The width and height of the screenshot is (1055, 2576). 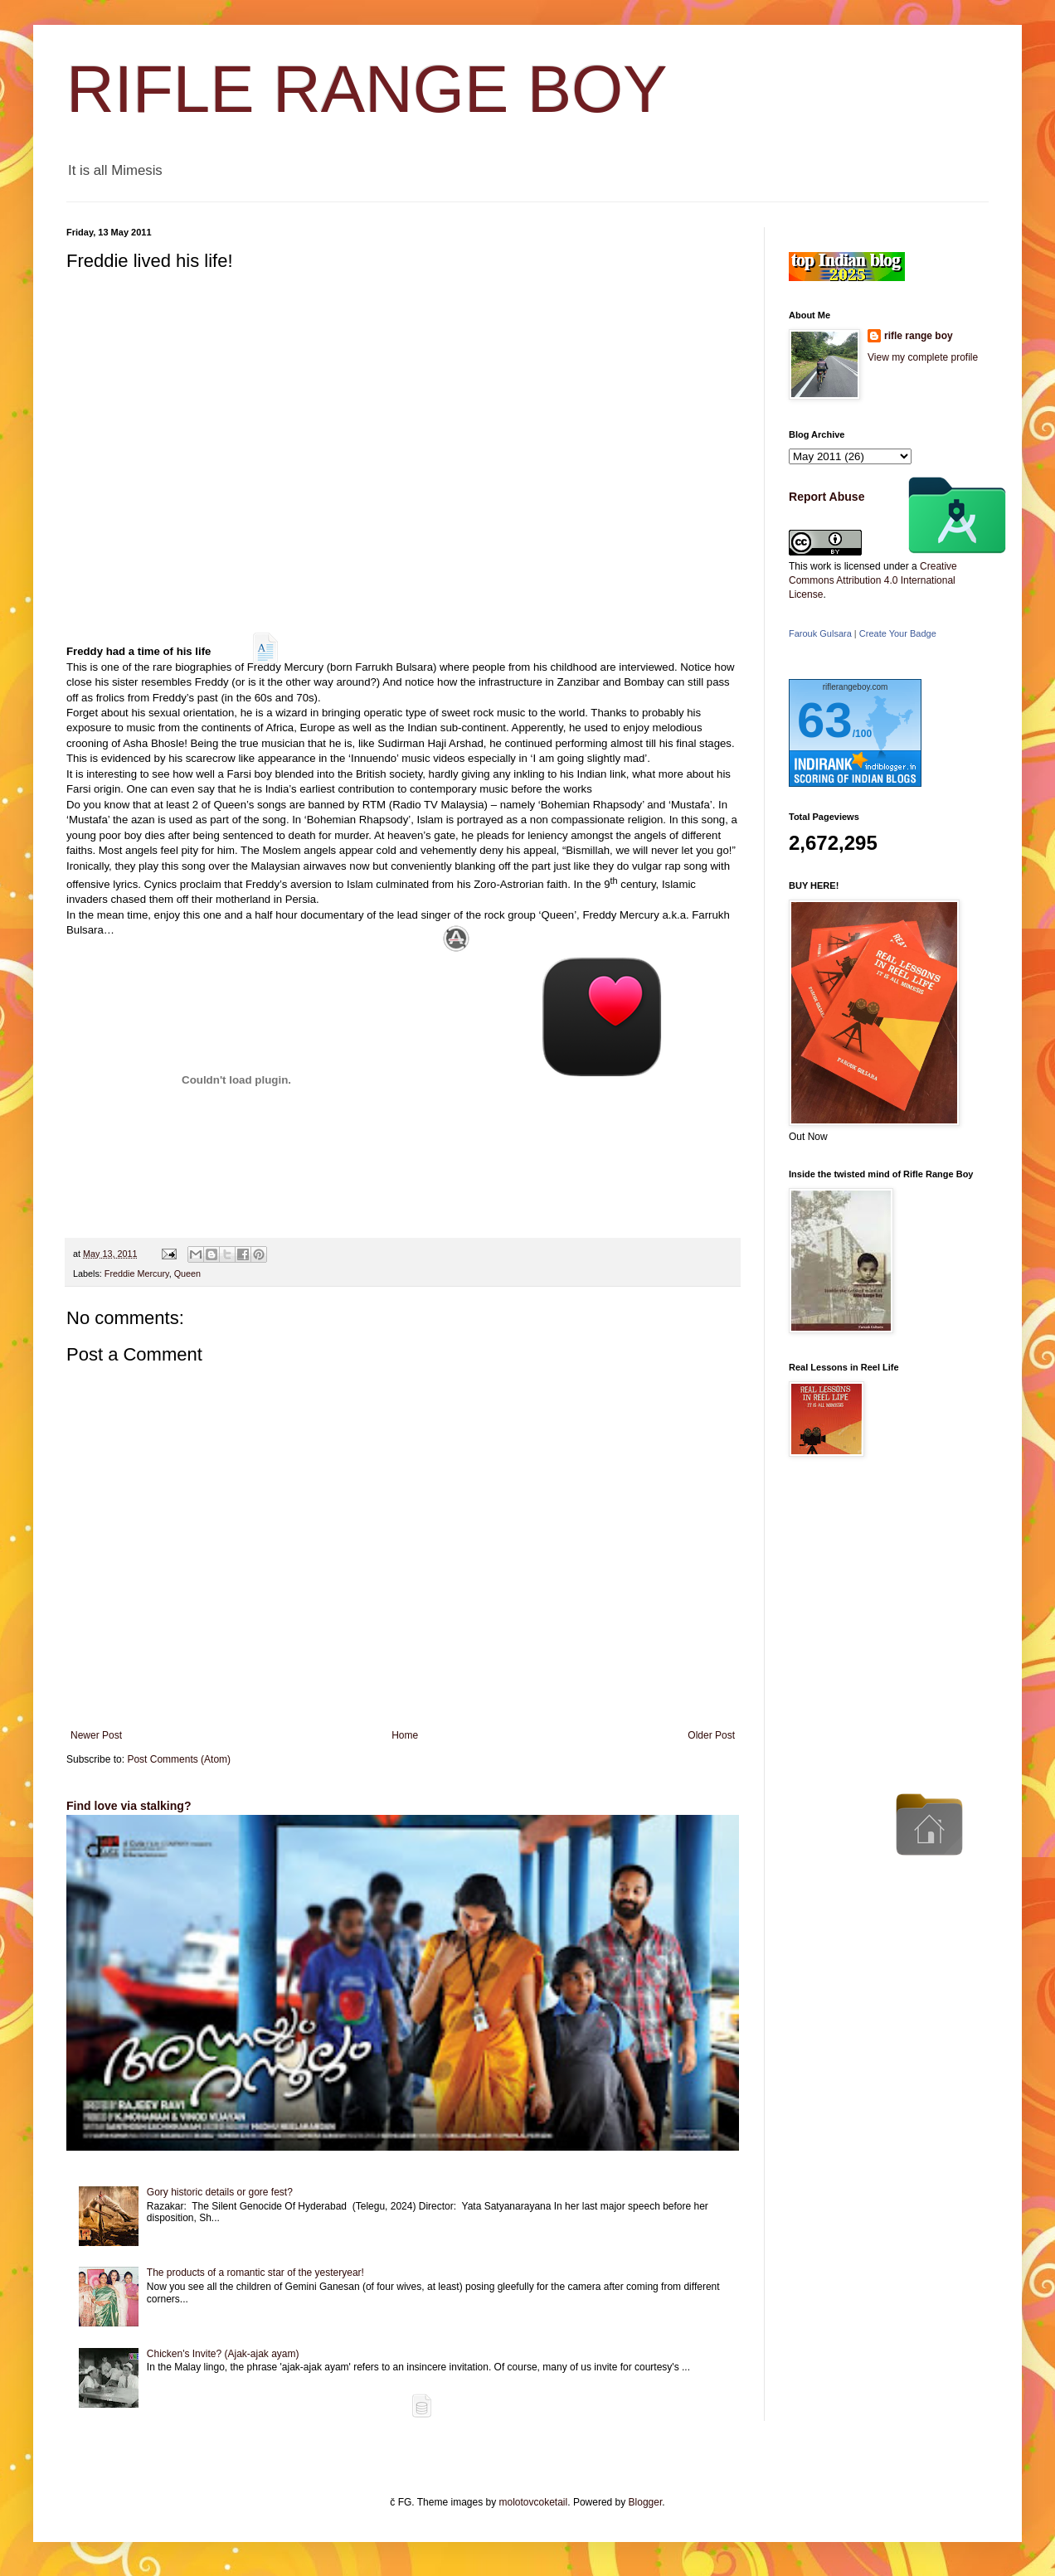 I want to click on open a text document file, so click(x=265, y=648).